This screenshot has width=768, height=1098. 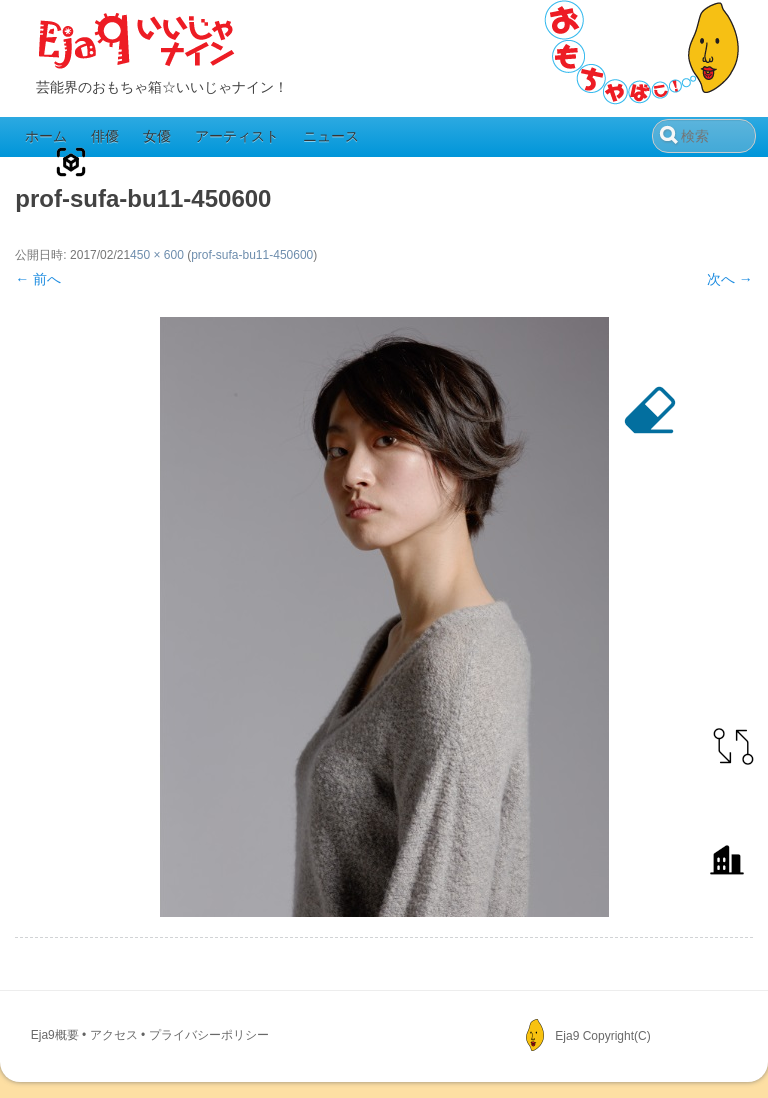 What do you see at coordinates (71, 162) in the screenshot?
I see `open augmented reality mode` at bounding box center [71, 162].